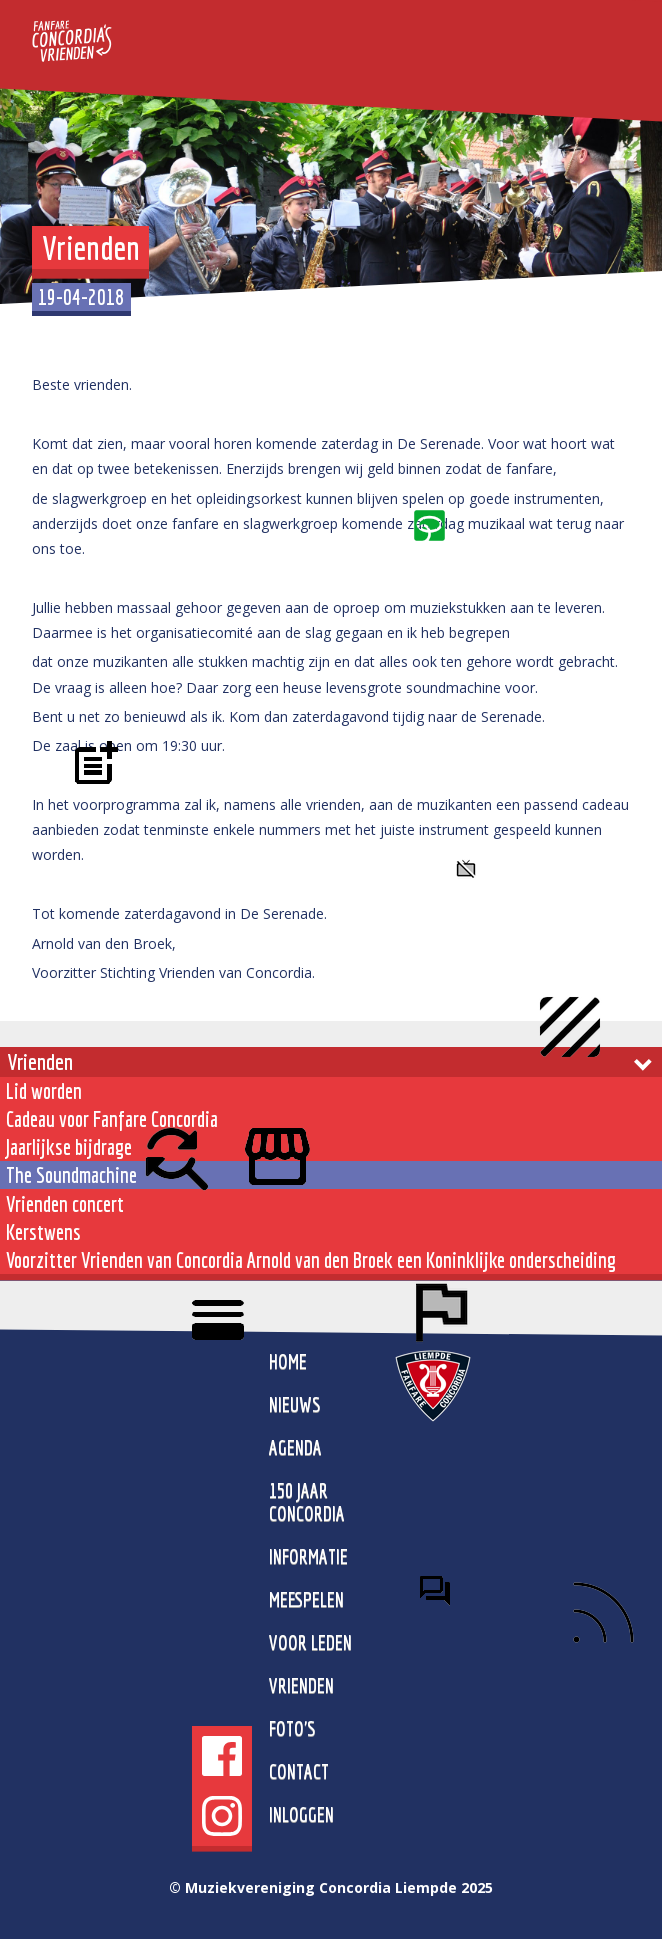 This screenshot has height=1939, width=662. What do you see at coordinates (218, 1320) in the screenshot?
I see `split view horizontally` at bounding box center [218, 1320].